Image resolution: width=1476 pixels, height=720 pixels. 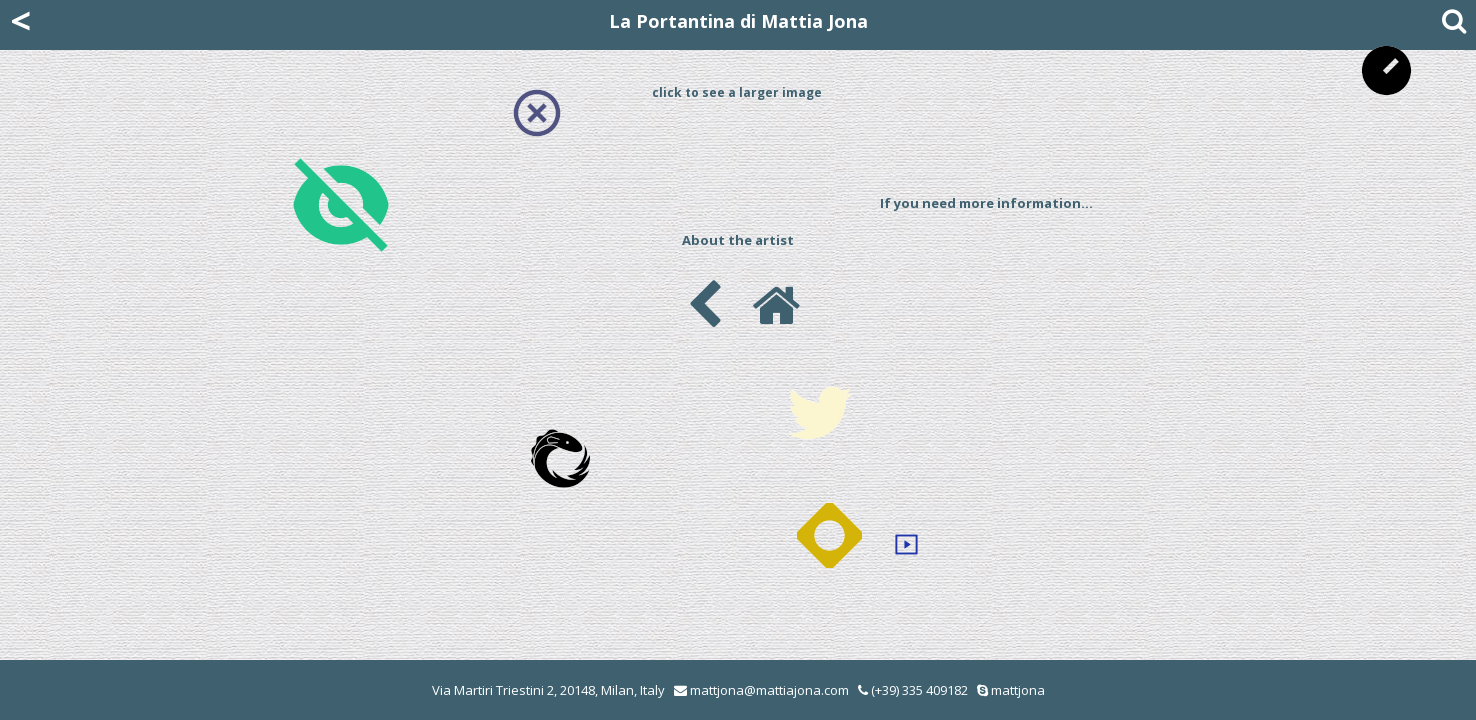 I want to click on ReactiveX library or framework logo, so click(x=560, y=458).